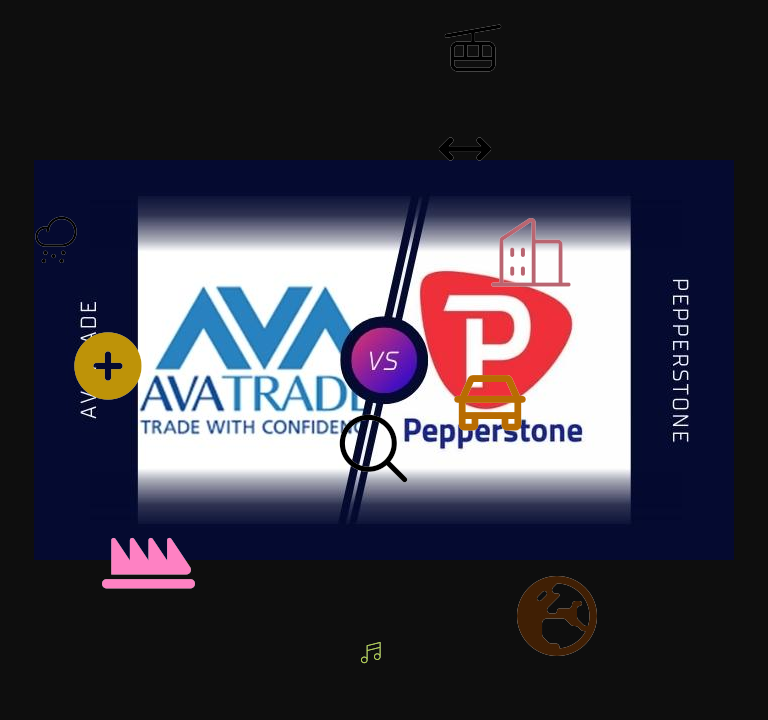  What do you see at coordinates (473, 49) in the screenshot?
I see `access cable car or gondola transit information` at bounding box center [473, 49].